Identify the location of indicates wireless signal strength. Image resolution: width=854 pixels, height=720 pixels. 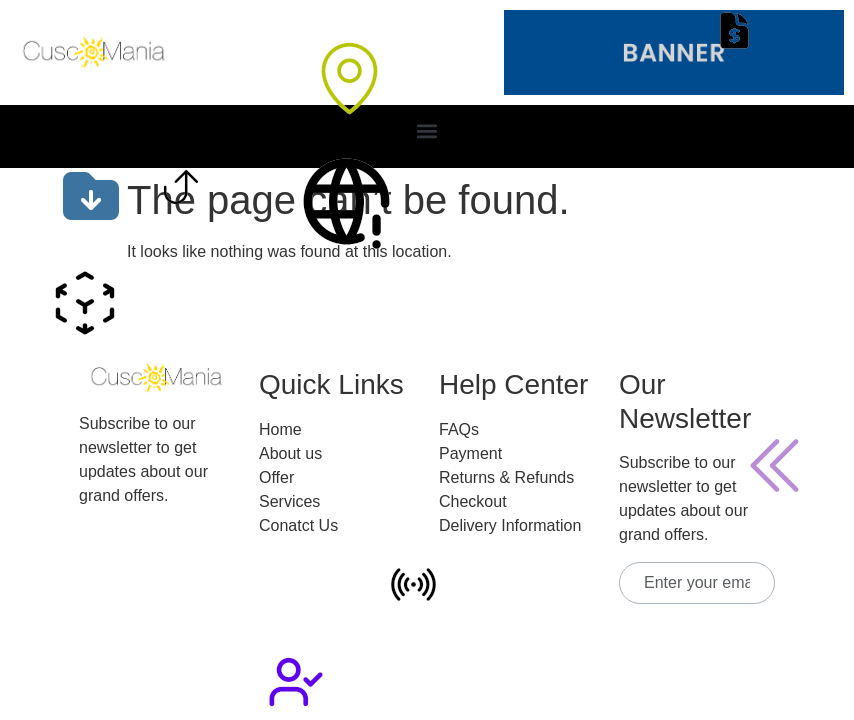
(413, 584).